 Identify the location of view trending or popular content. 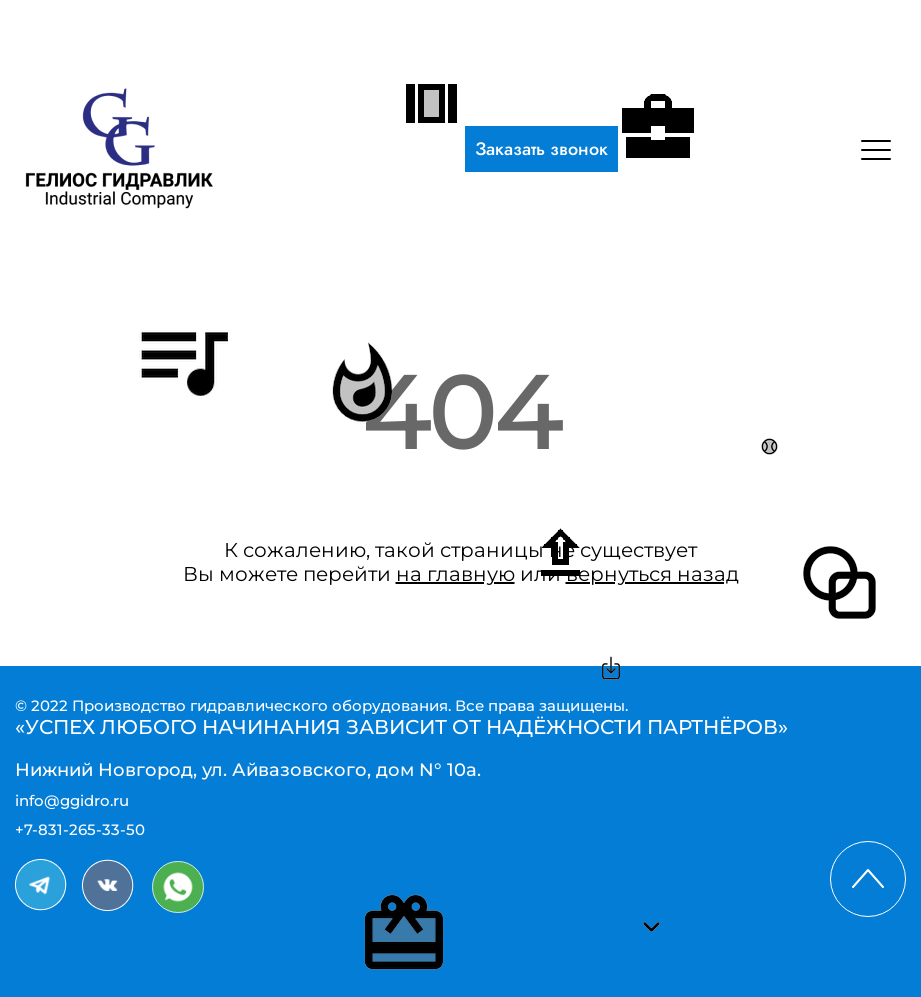
(362, 384).